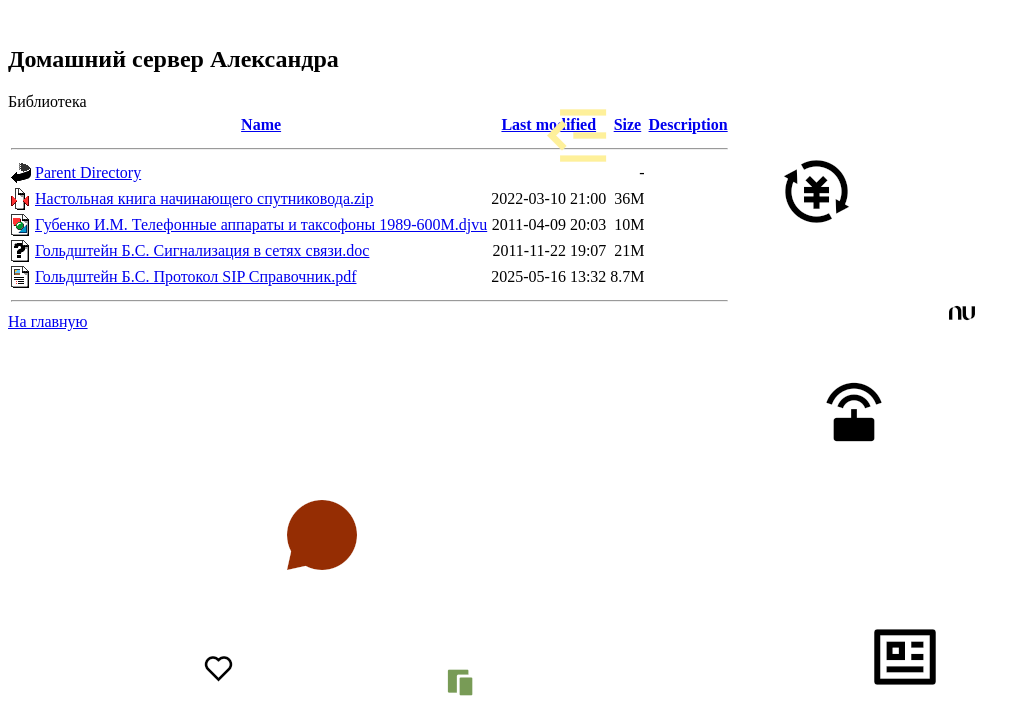  What do you see at coordinates (576, 135) in the screenshot?
I see `collapse the sidebar menu` at bounding box center [576, 135].